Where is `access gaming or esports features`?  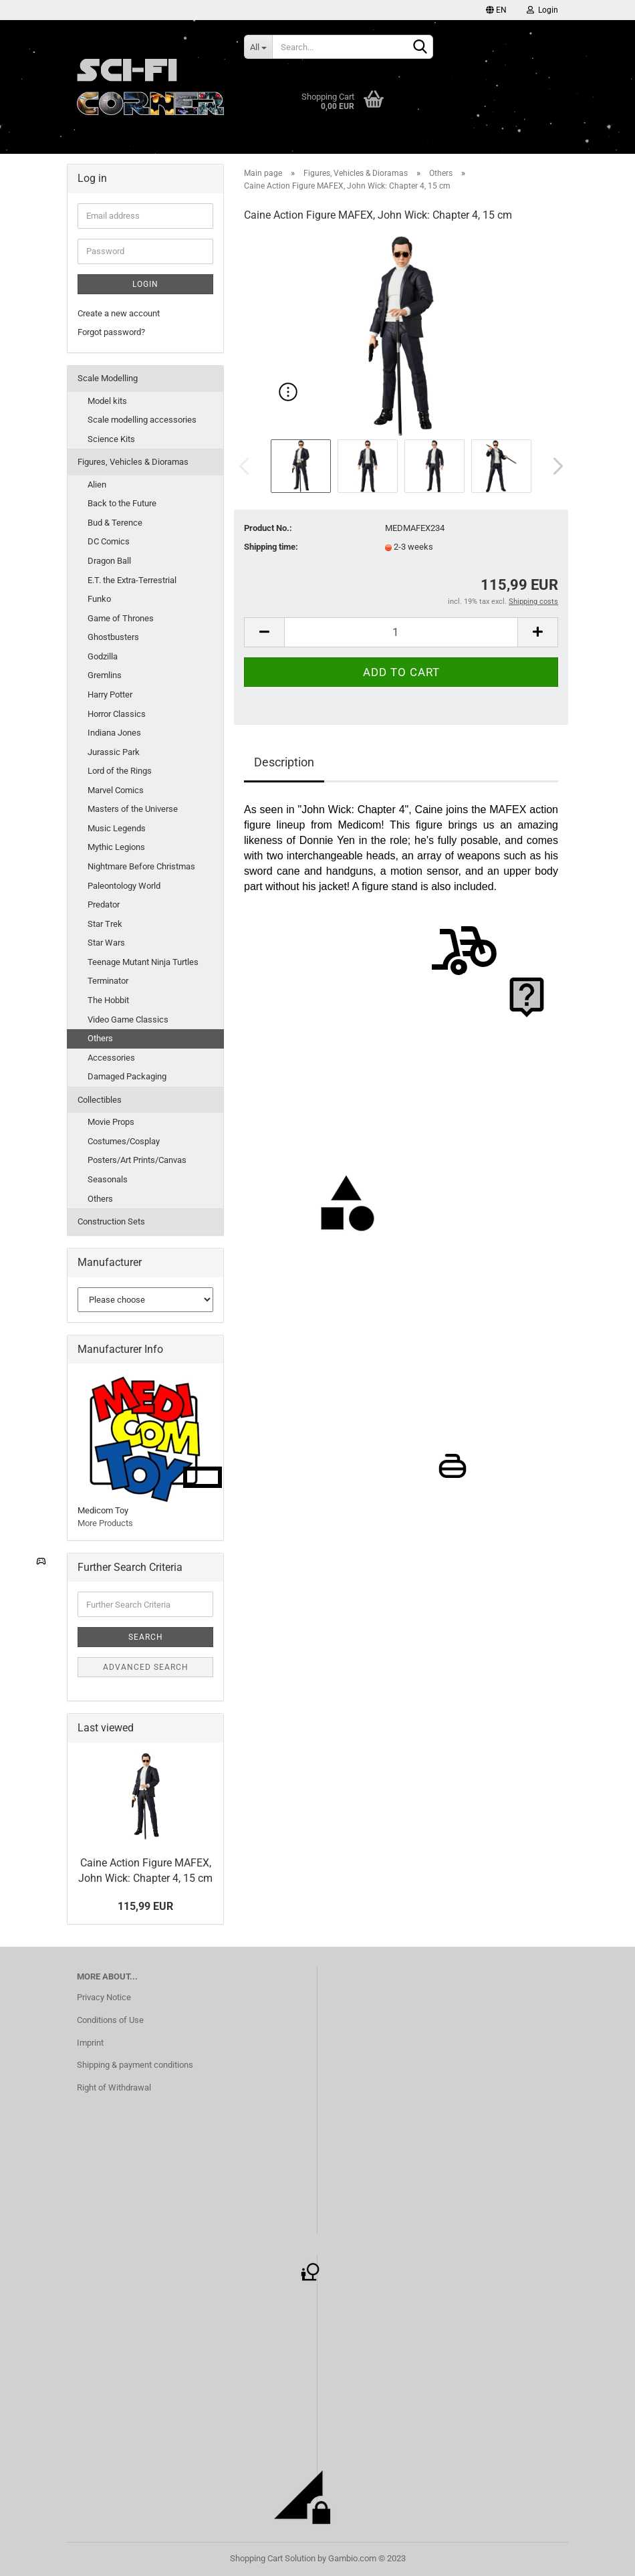
access gaming or esports features is located at coordinates (41, 1561).